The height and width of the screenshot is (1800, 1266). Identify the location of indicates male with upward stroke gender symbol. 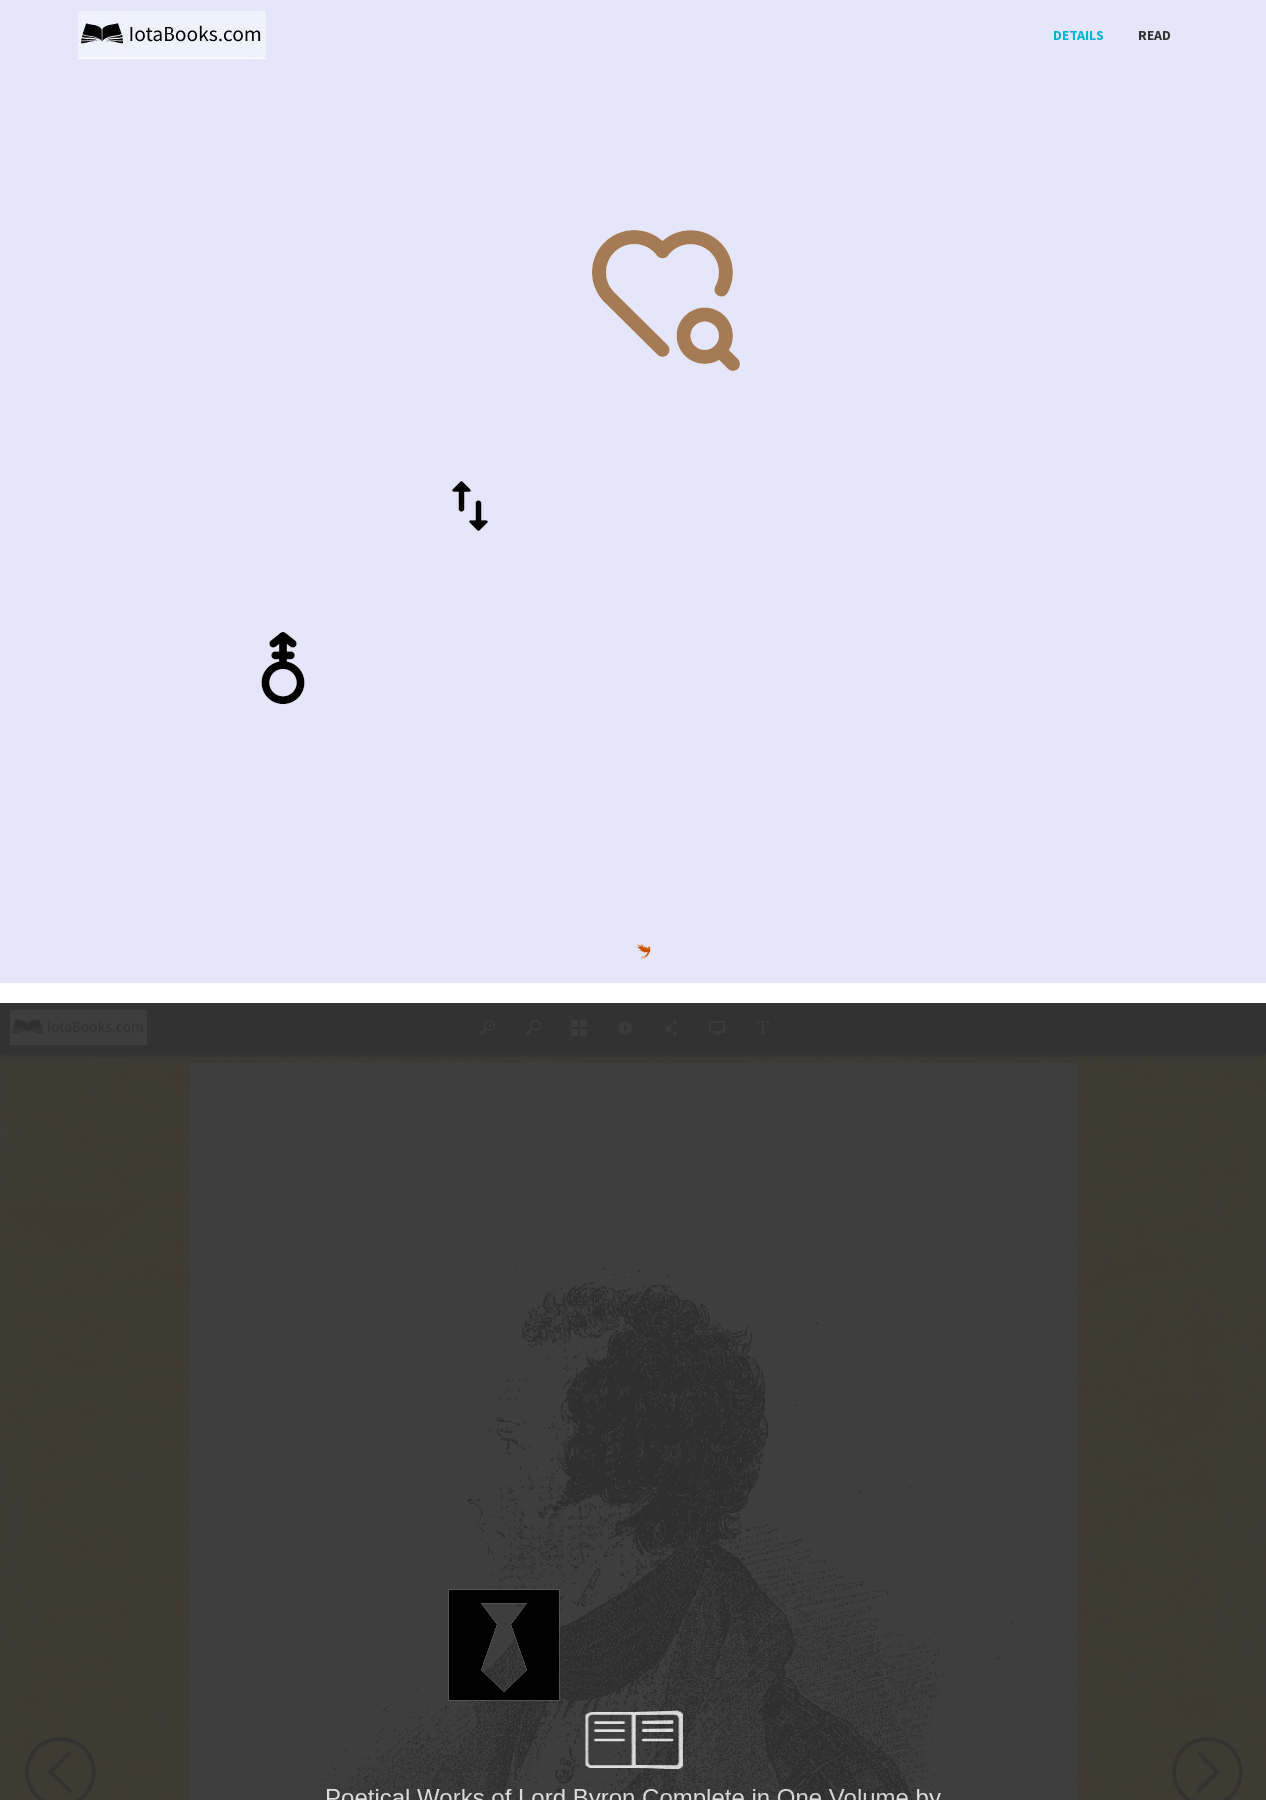
(283, 669).